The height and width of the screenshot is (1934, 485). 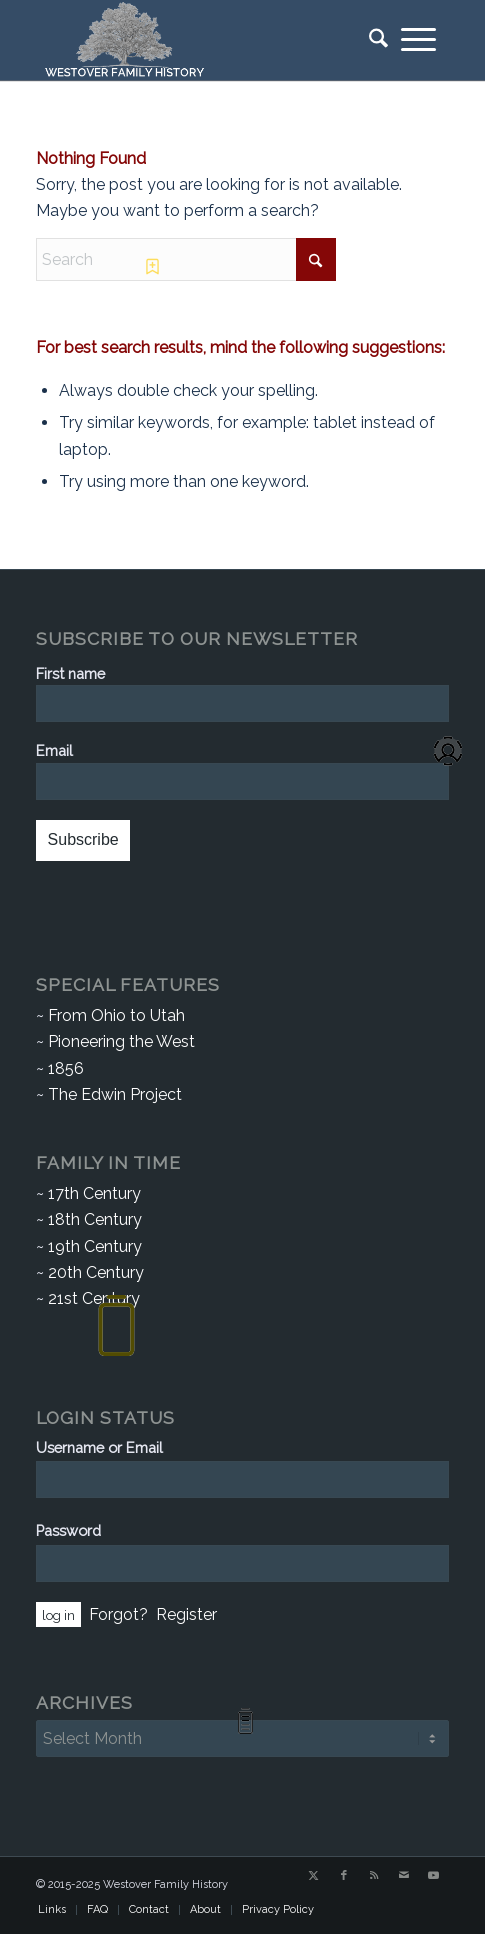 I want to click on add a new bookmark, so click(x=152, y=266).